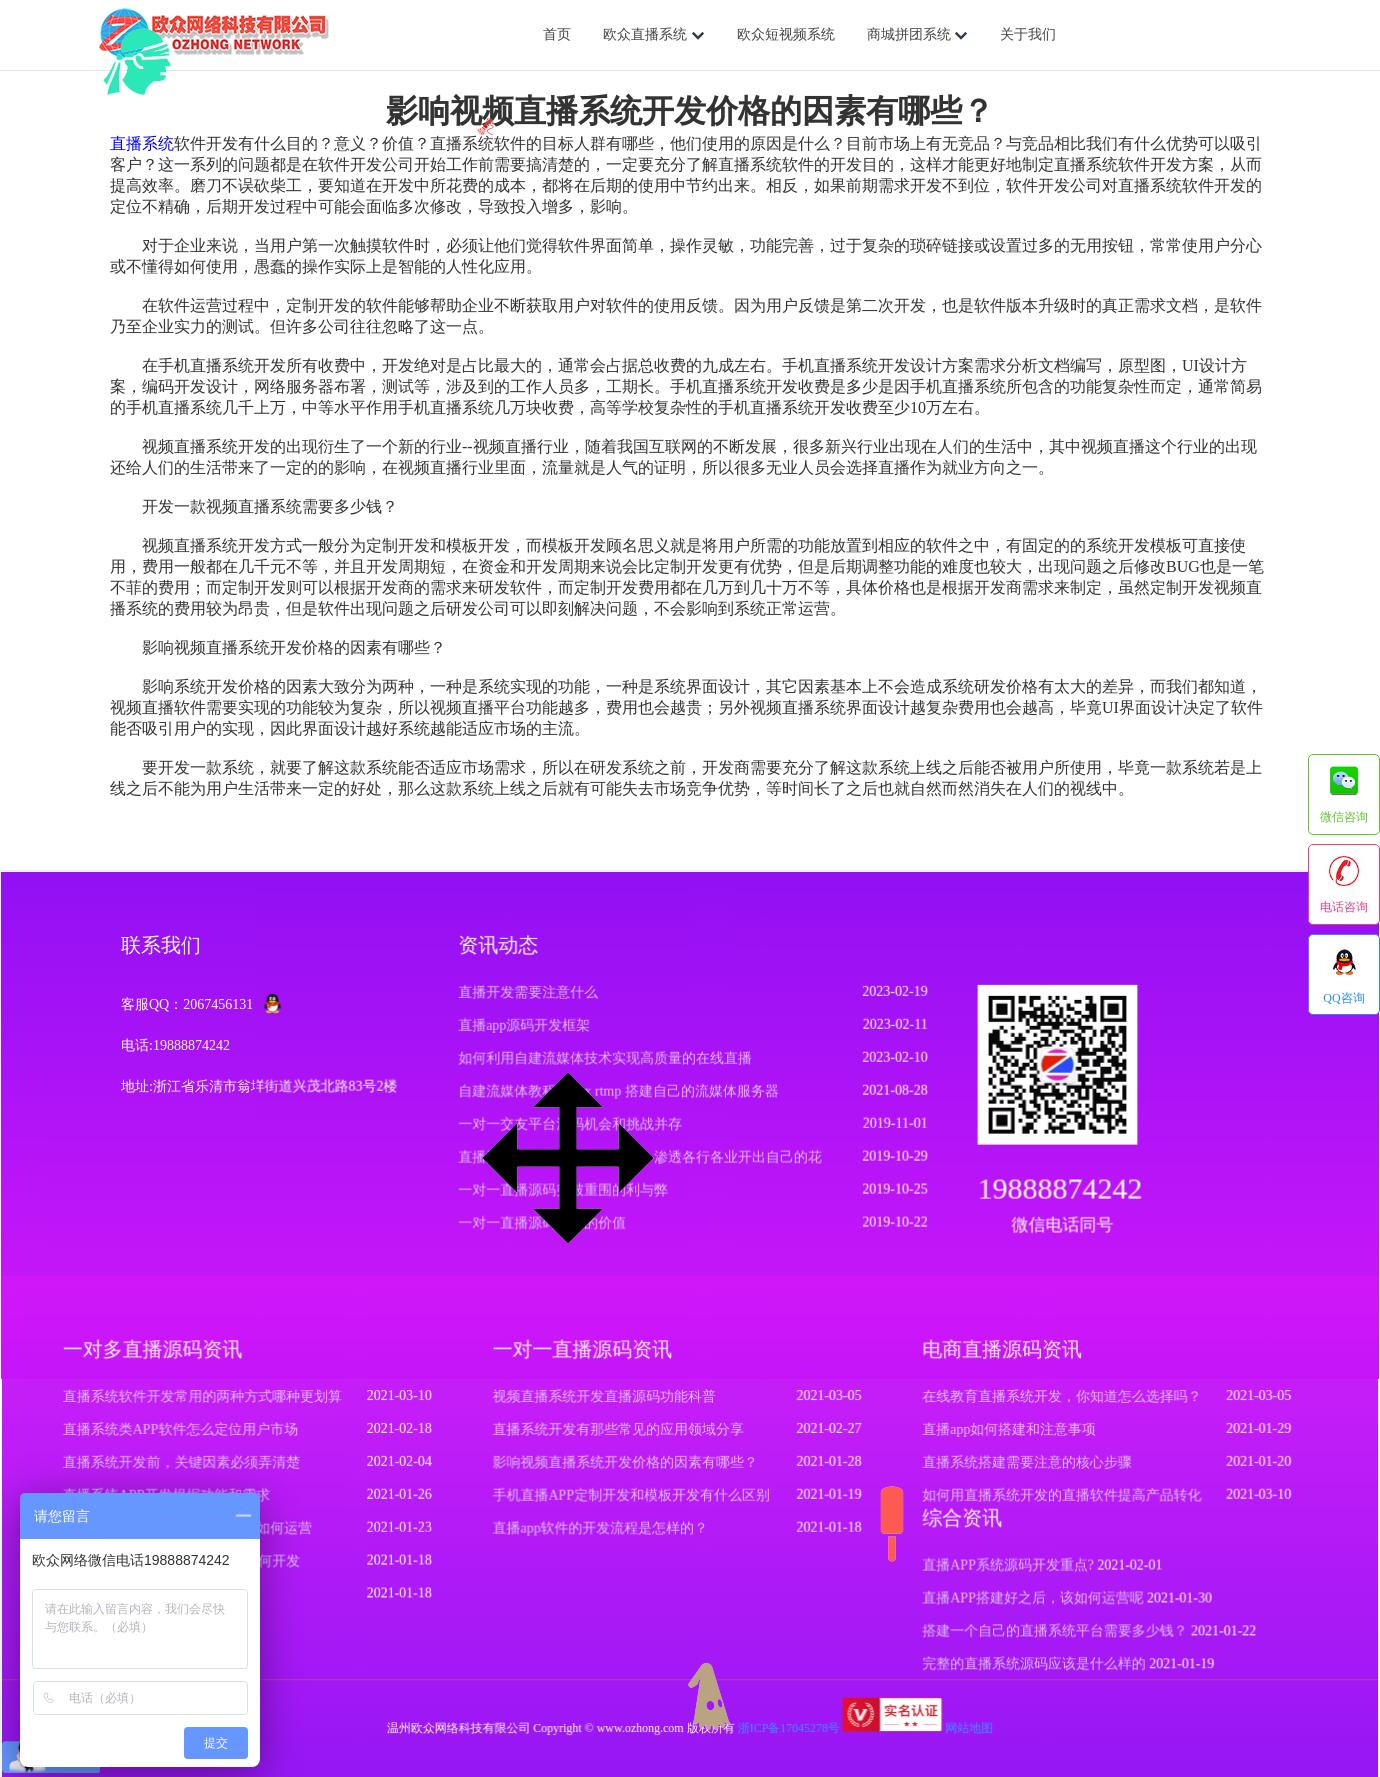 This screenshot has height=1777, width=1380. I want to click on crafting or knitting category in a game, so click(485, 126).